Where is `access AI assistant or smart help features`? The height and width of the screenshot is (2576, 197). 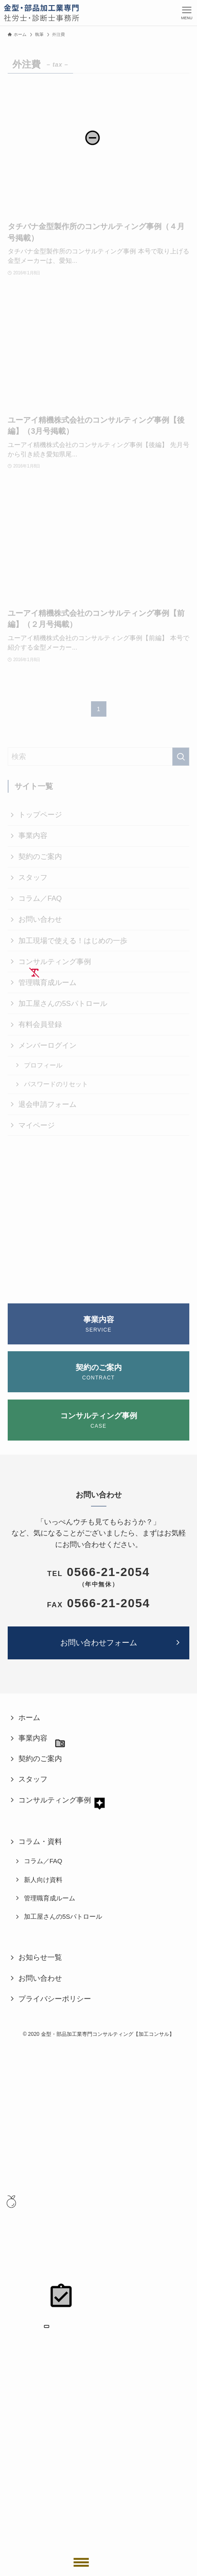 access AI assistant or smart help features is located at coordinates (100, 1803).